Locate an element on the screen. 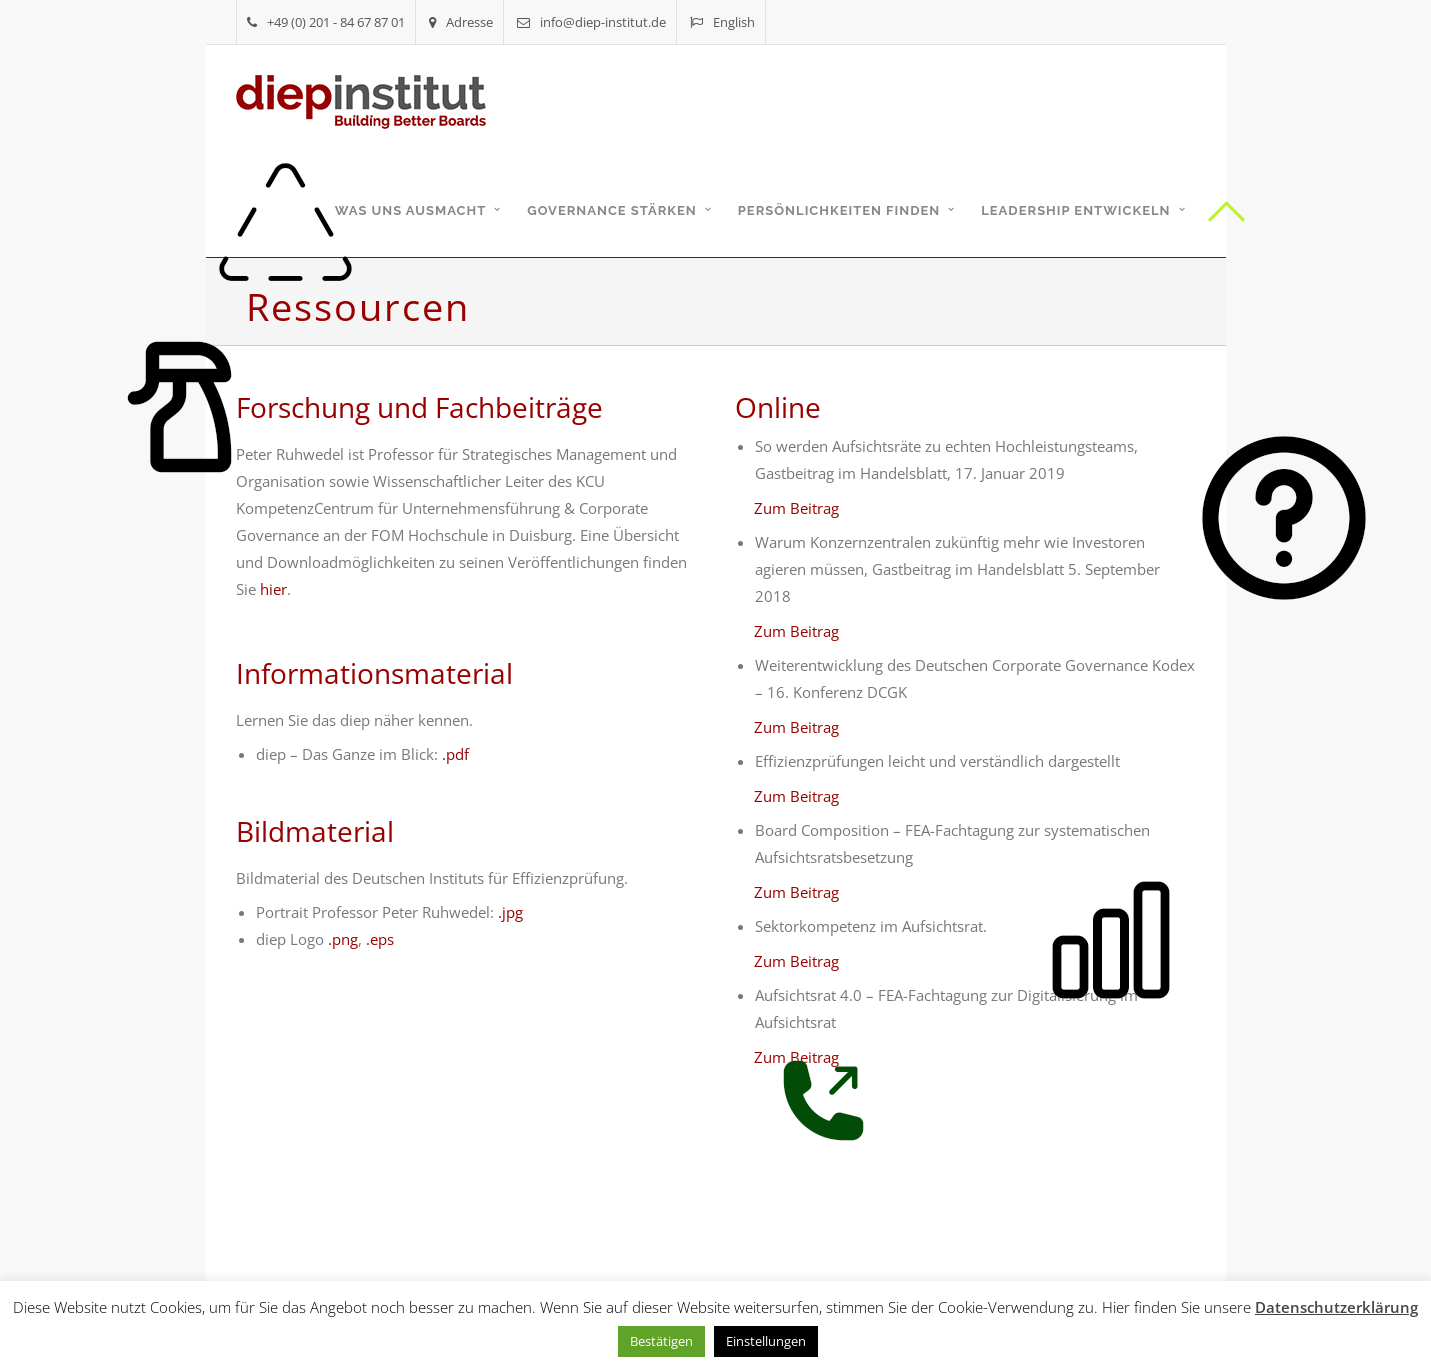 This screenshot has width=1431, height=1369. access help or support information is located at coordinates (1284, 518).